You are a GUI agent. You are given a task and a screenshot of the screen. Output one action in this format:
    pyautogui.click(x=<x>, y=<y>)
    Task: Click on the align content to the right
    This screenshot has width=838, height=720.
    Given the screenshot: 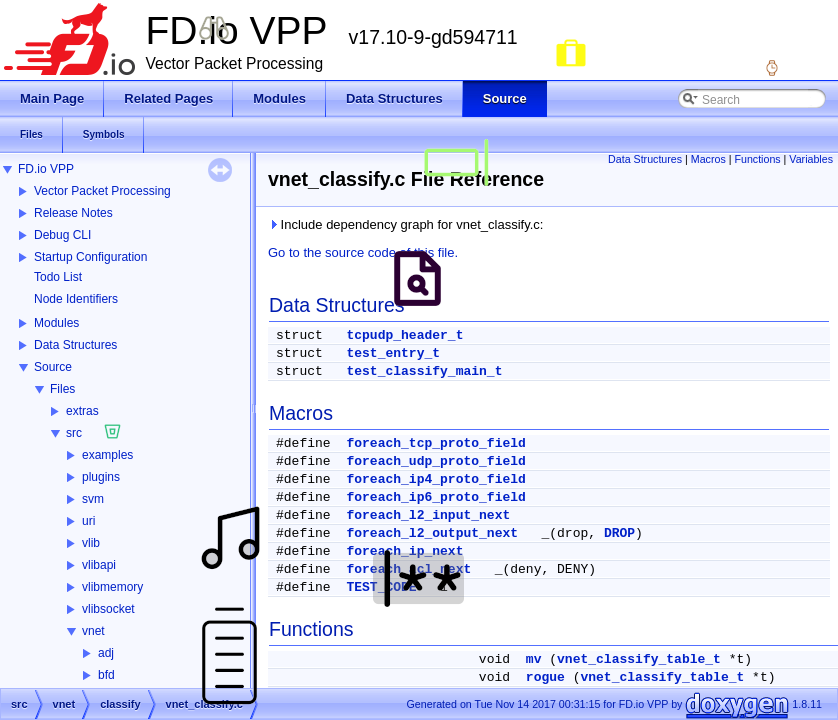 What is the action you would take?
    pyautogui.click(x=457, y=162)
    